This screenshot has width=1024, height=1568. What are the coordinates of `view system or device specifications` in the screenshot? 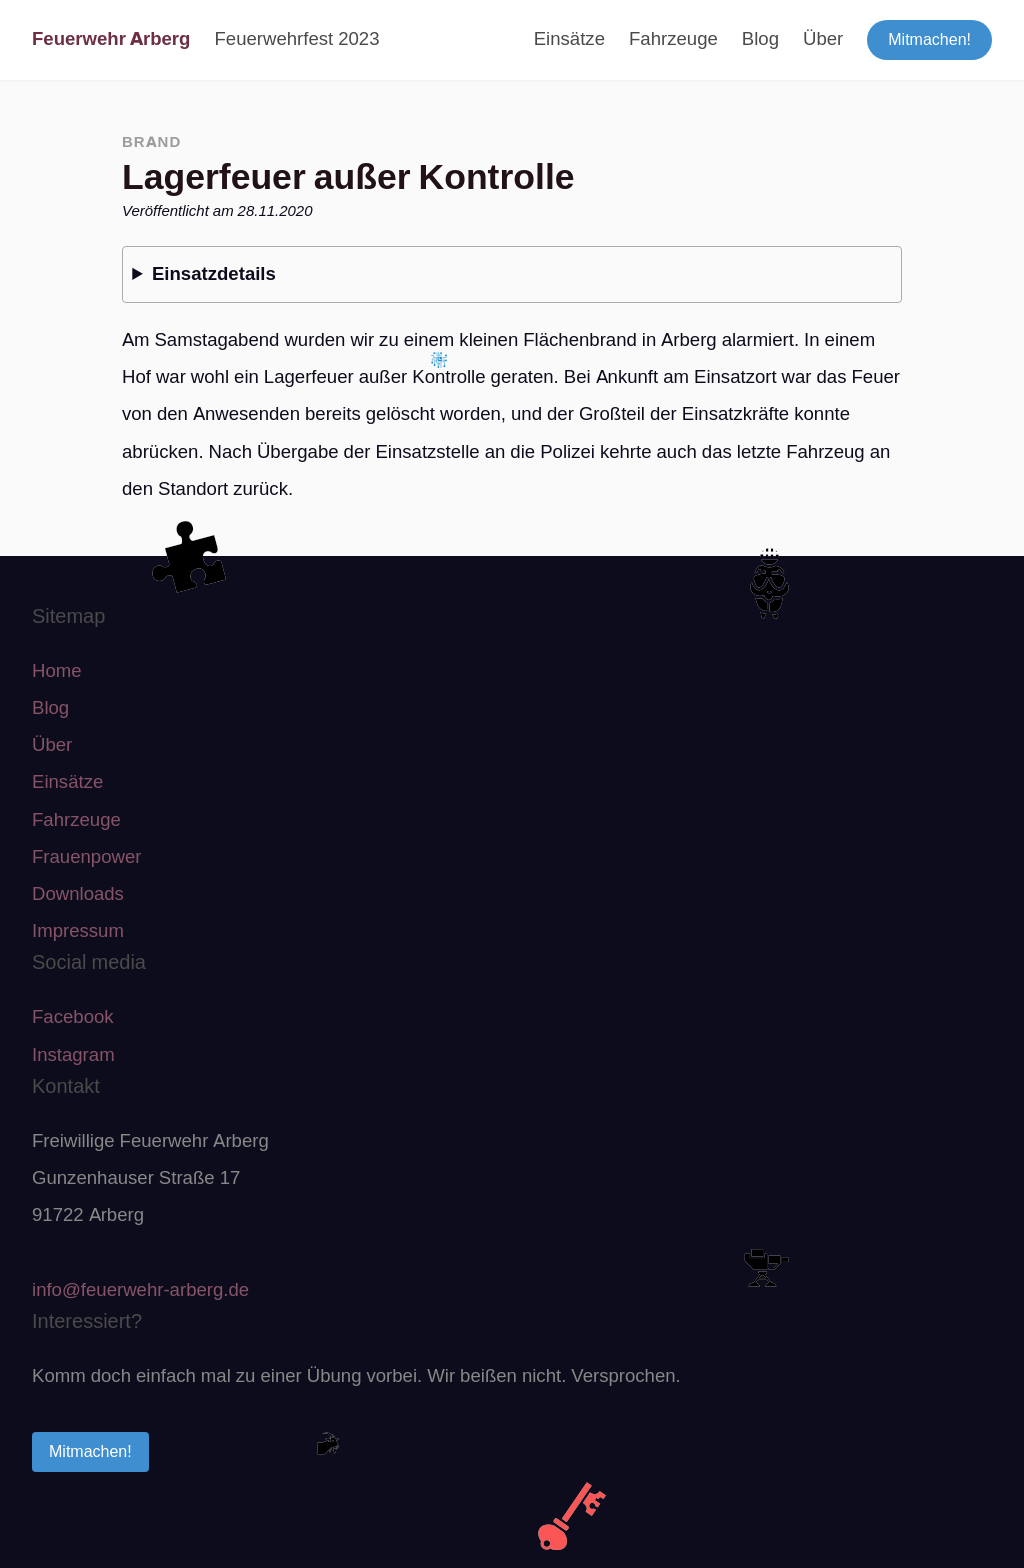 It's located at (439, 360).